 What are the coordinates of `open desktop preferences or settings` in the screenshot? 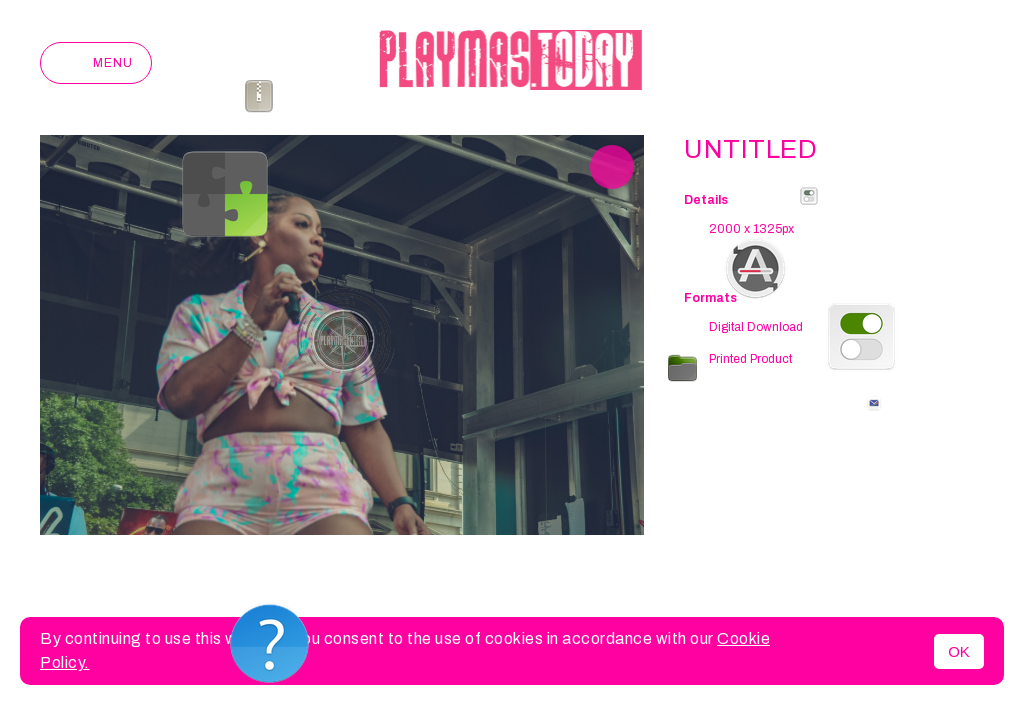 It's located at (809, 196).